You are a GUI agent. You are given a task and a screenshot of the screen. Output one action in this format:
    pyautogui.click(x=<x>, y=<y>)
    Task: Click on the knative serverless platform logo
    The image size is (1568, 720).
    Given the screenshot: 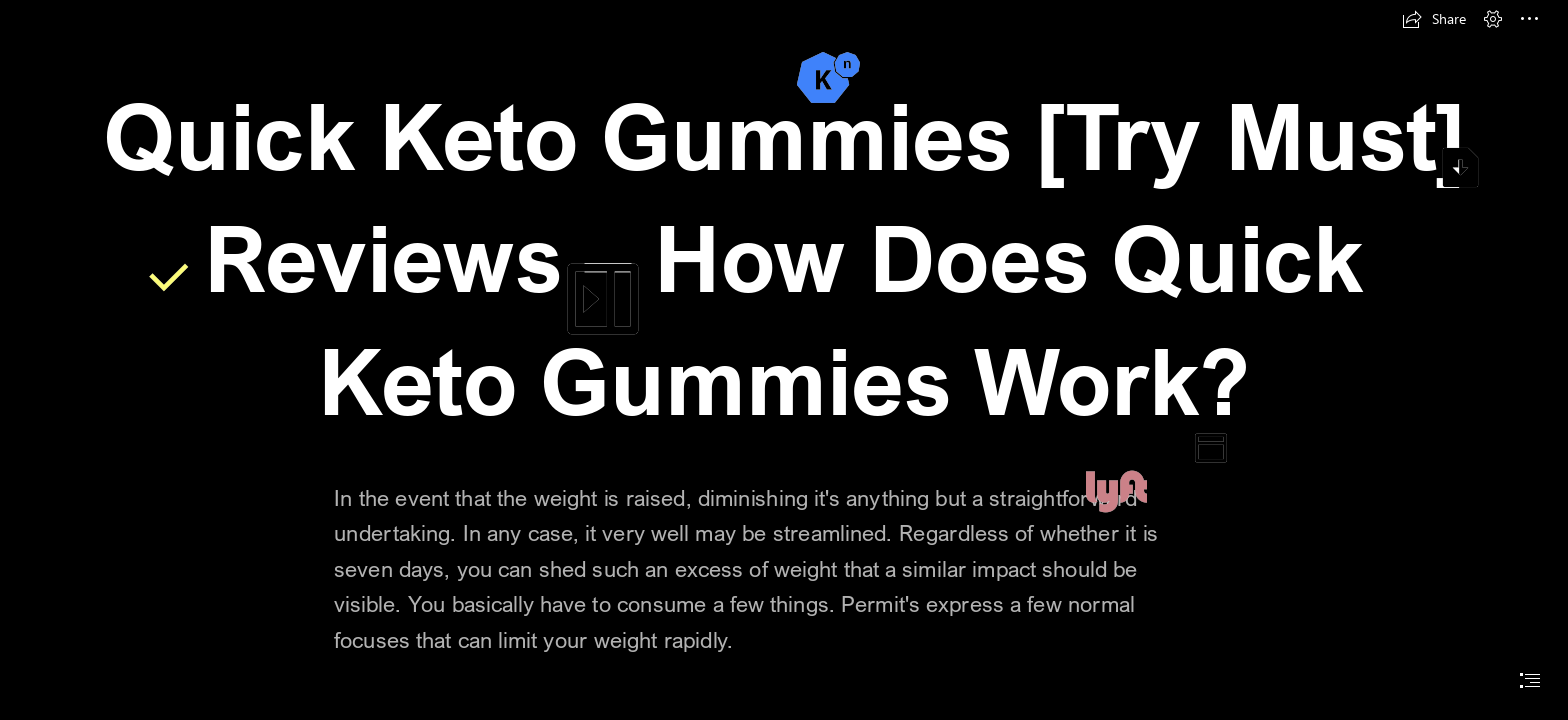 What is the action you would take?
    pyautogui.click(x=828, y=77)
    